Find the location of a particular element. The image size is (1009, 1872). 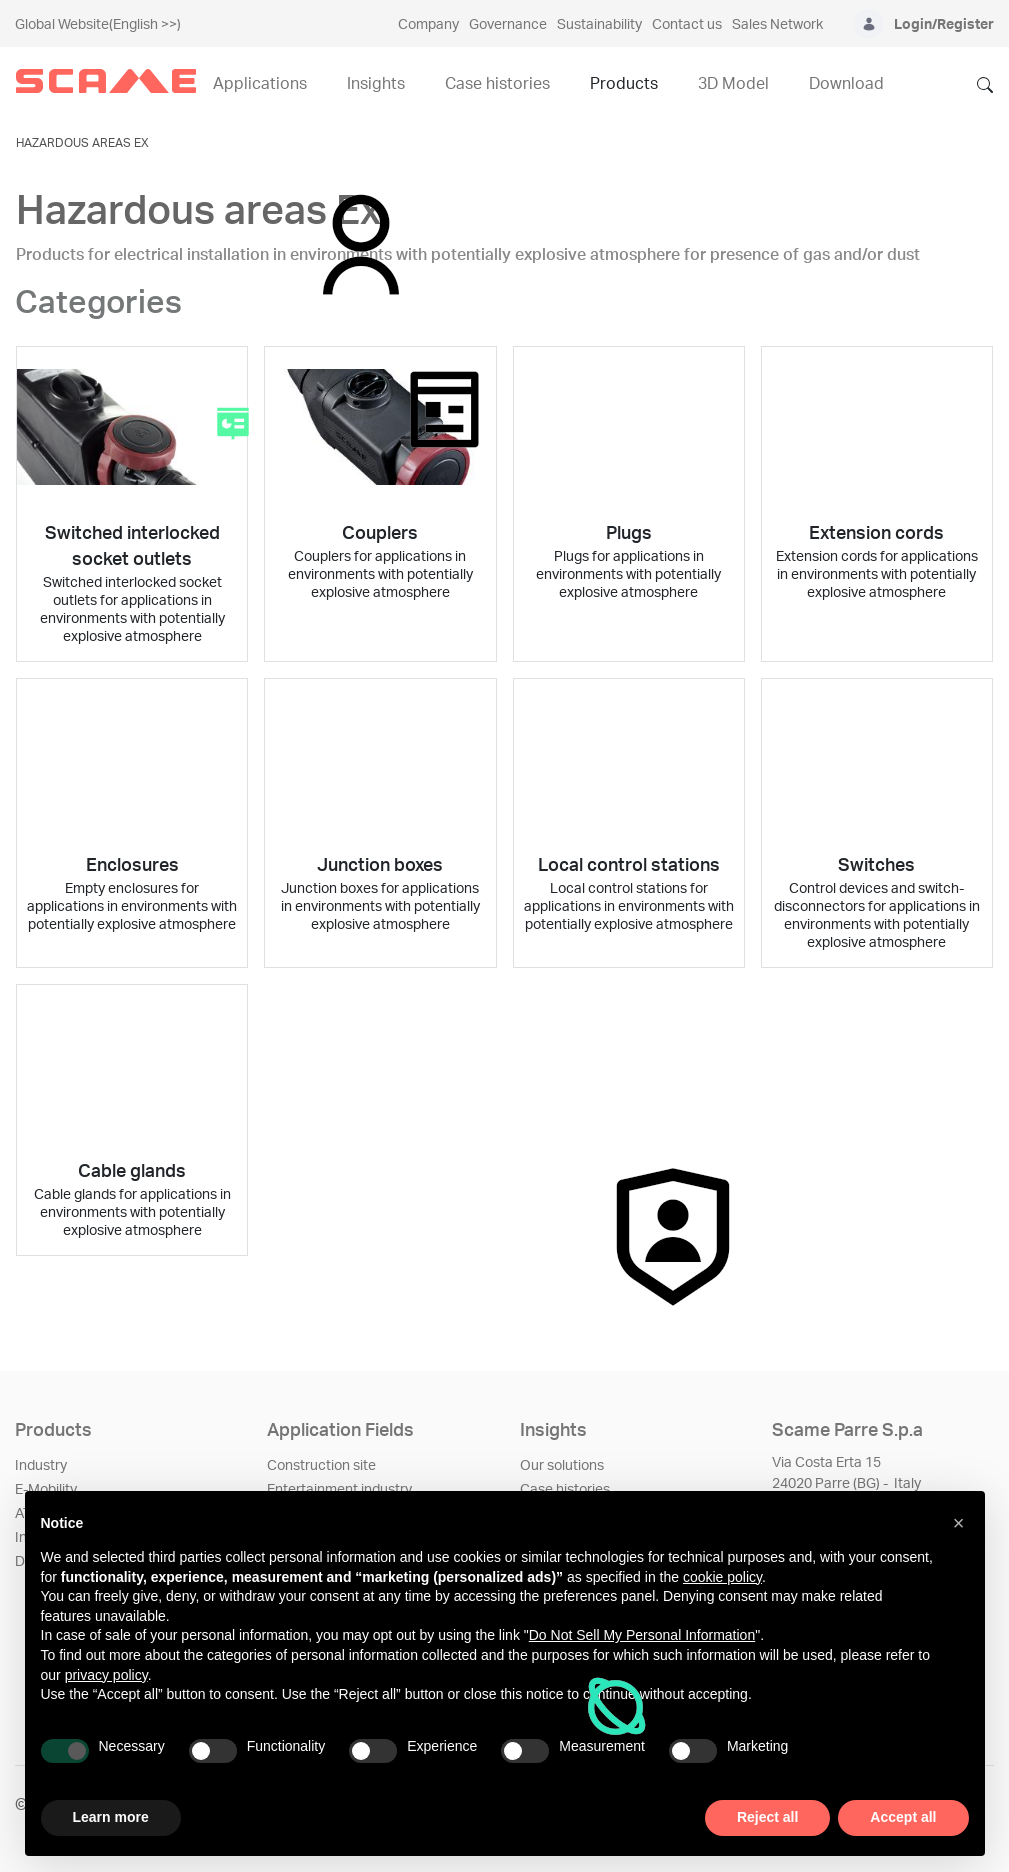

open pages document is located at coordinates (444, 409).